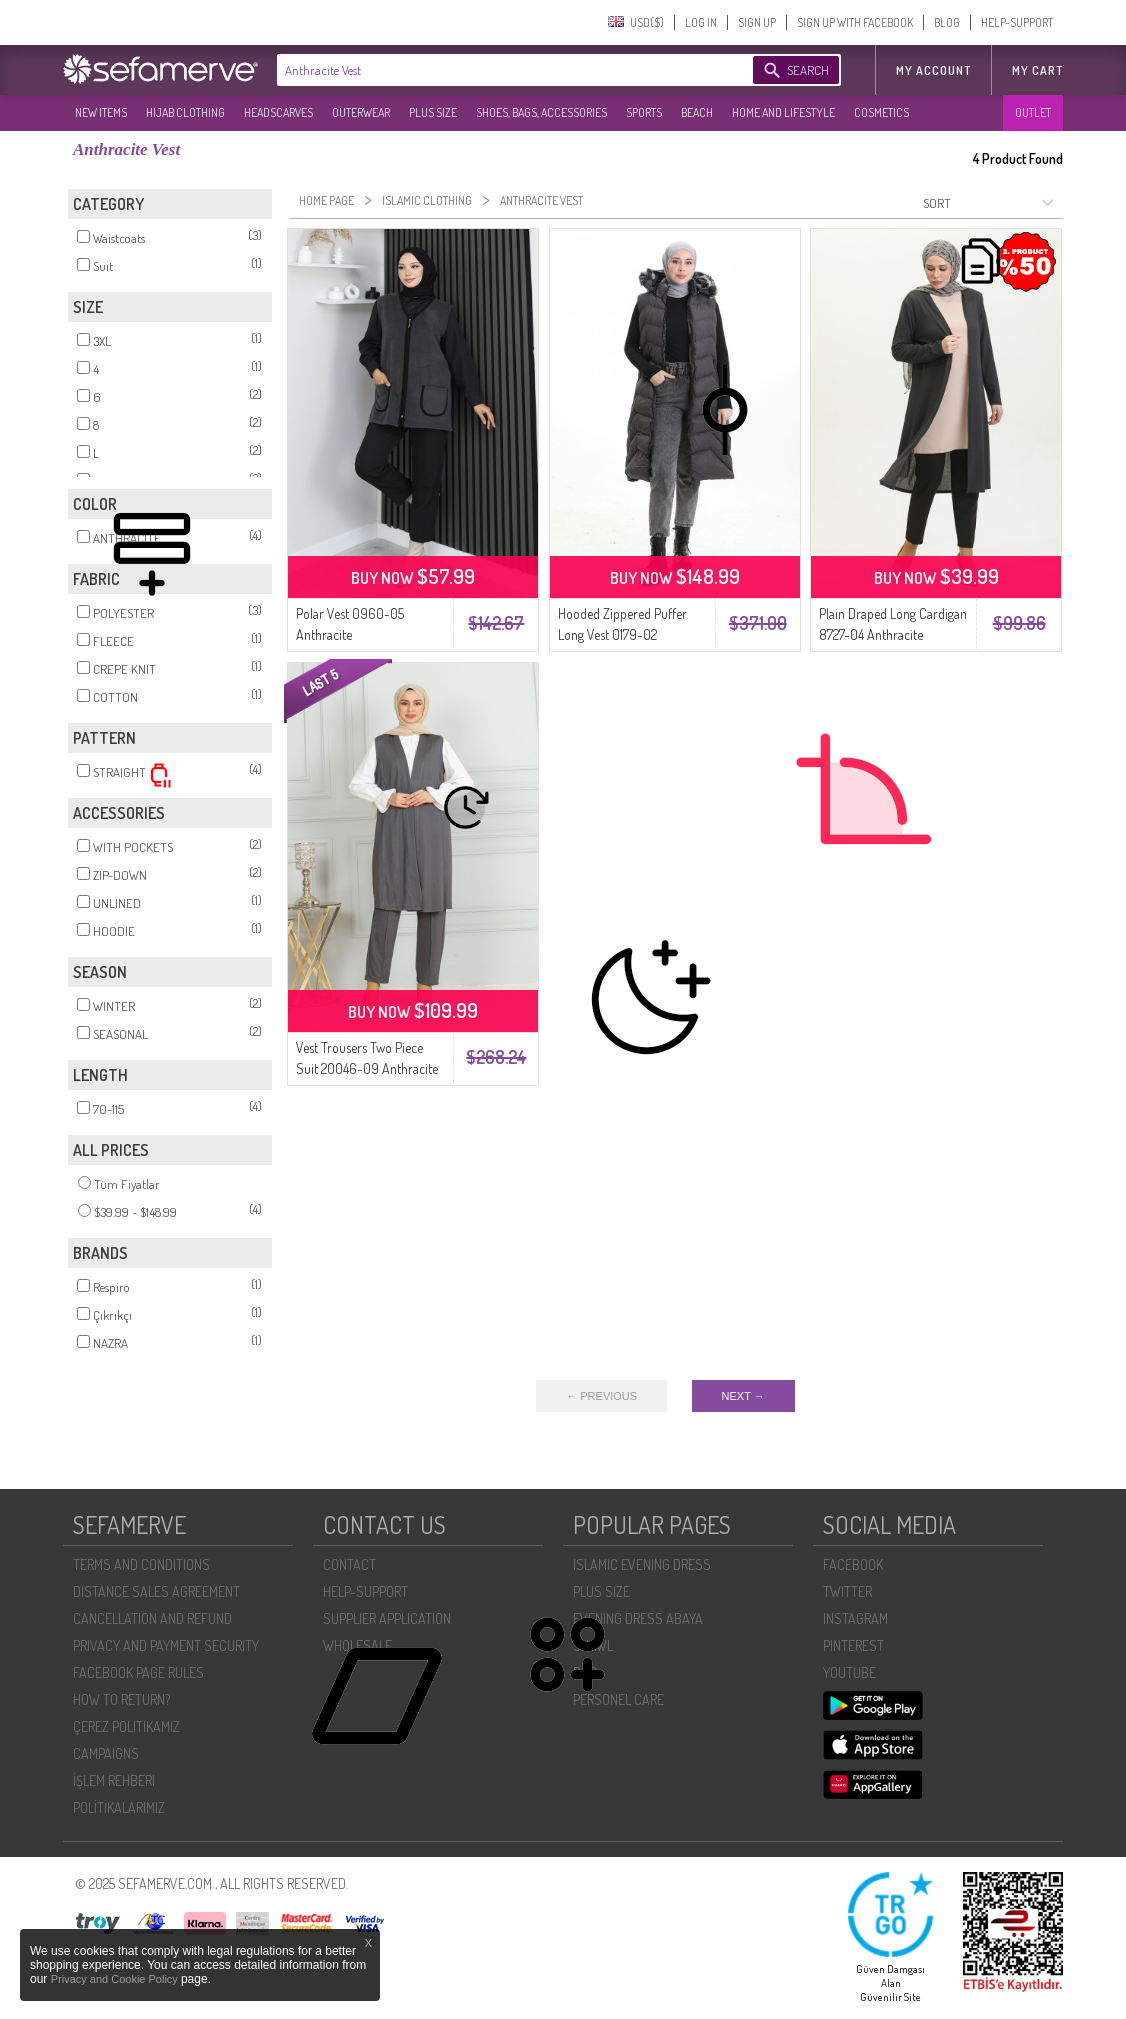 The height and width of the screenshot is (2019, 1126). I want to click on redo or restore to a previous state, so click(465, 807).